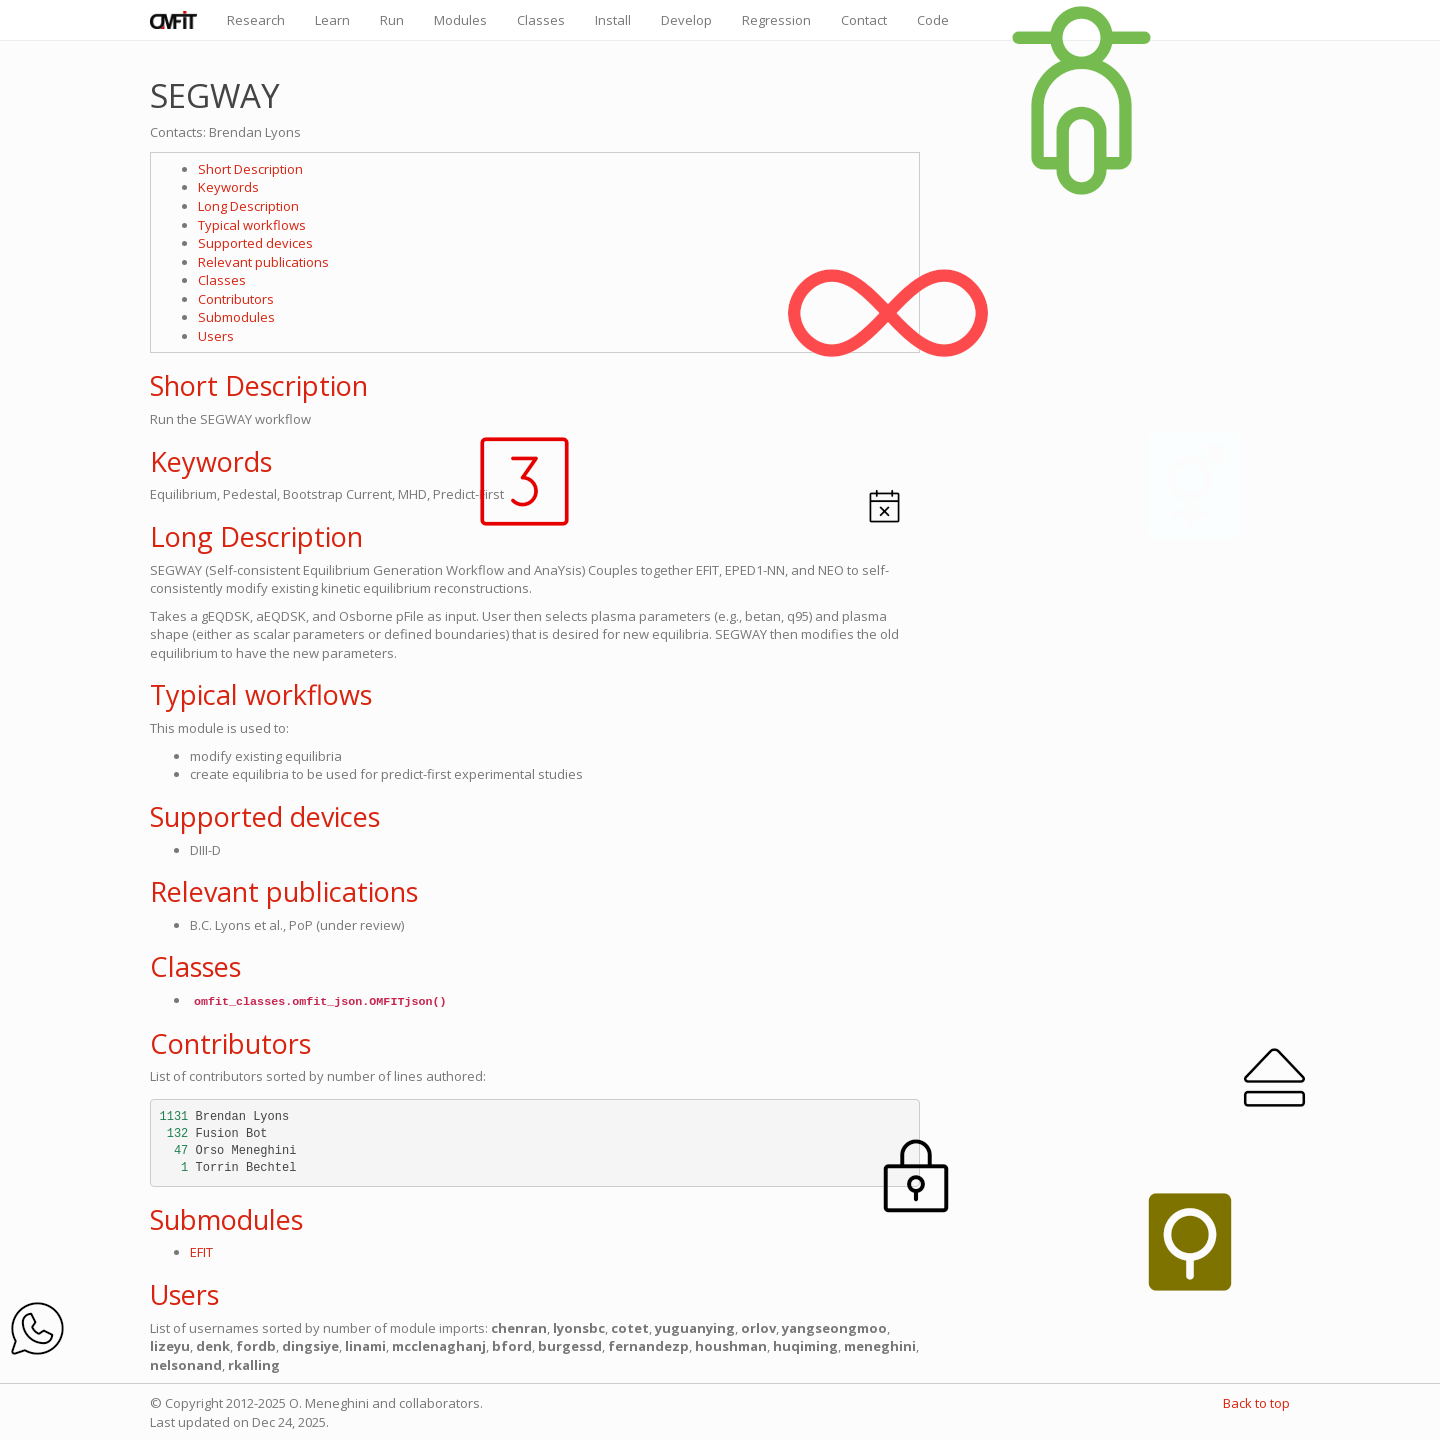  What do you see at coordinates (1081, 100) in the screenshot?
I see `select moped or scooter as transportation mode` at bounding box center [1081, 100].